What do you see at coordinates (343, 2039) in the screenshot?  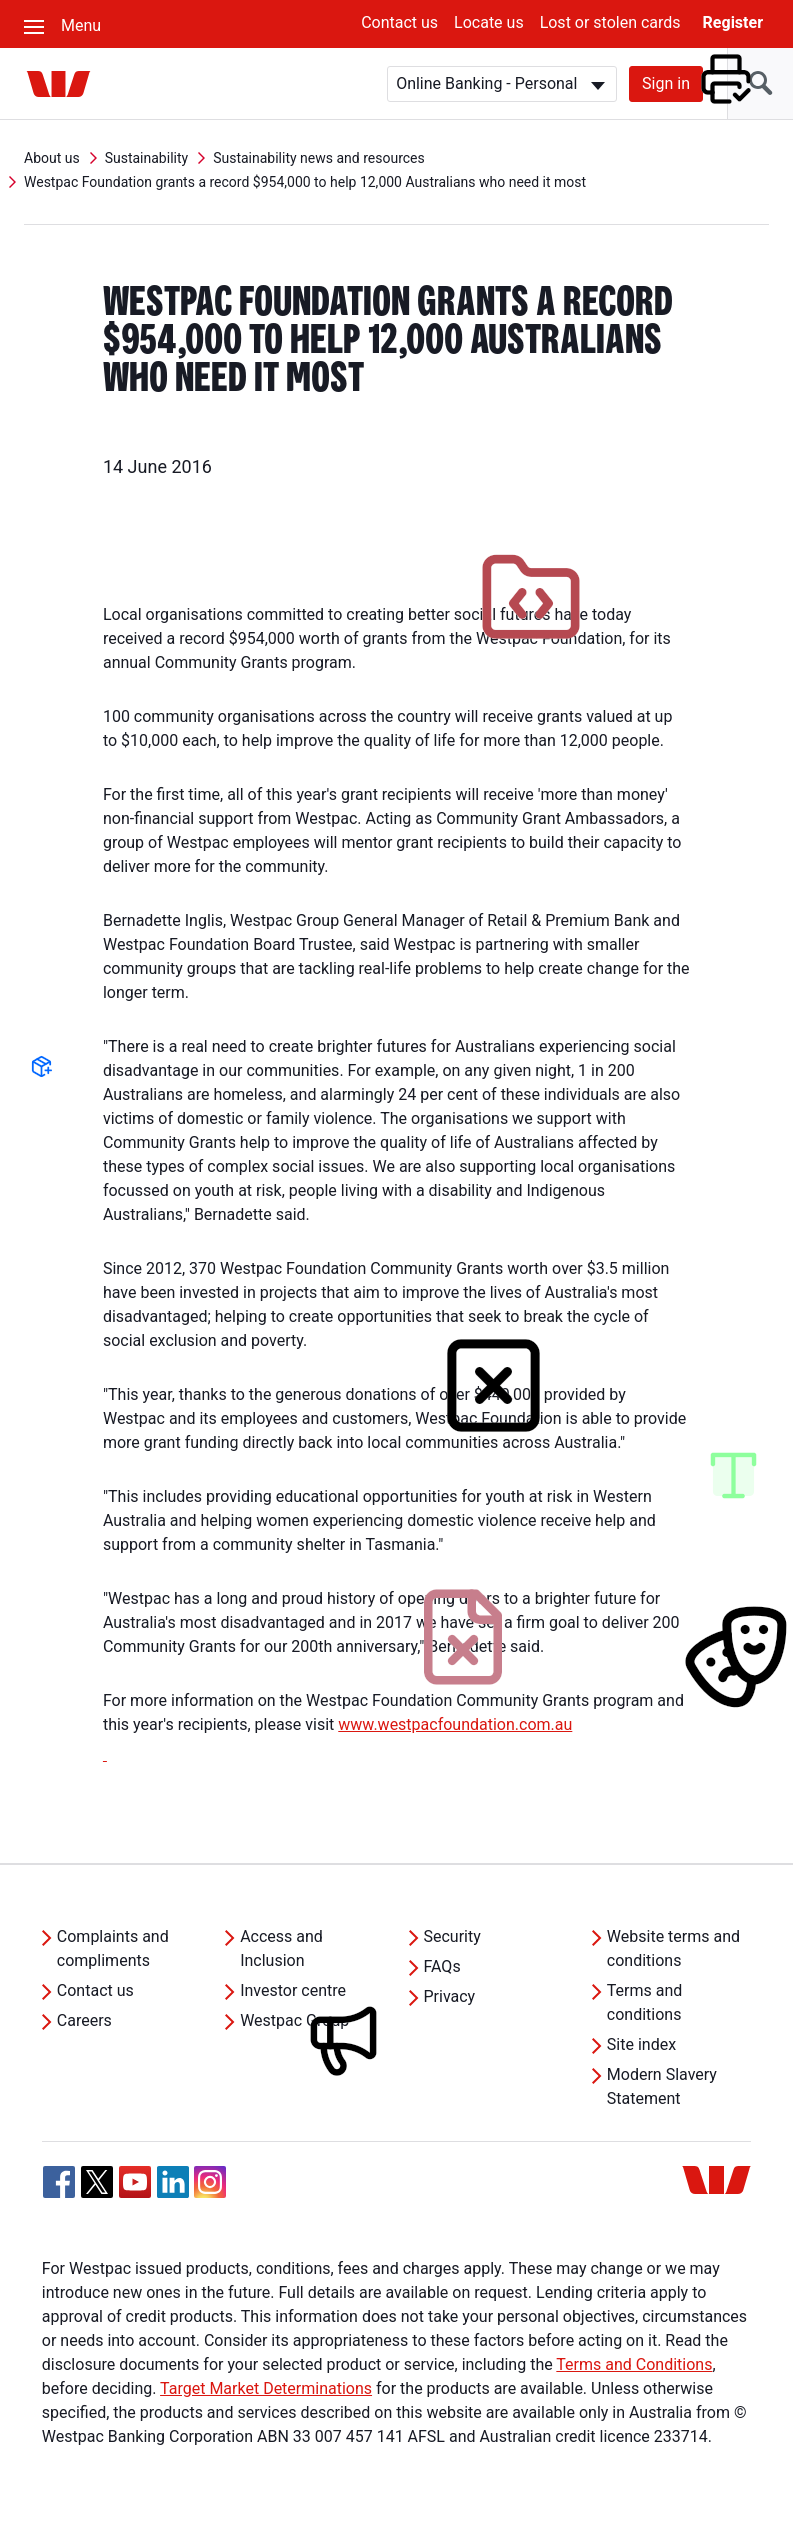 I see `make an announcement or broadcast` at bounding box center [343, 2039].